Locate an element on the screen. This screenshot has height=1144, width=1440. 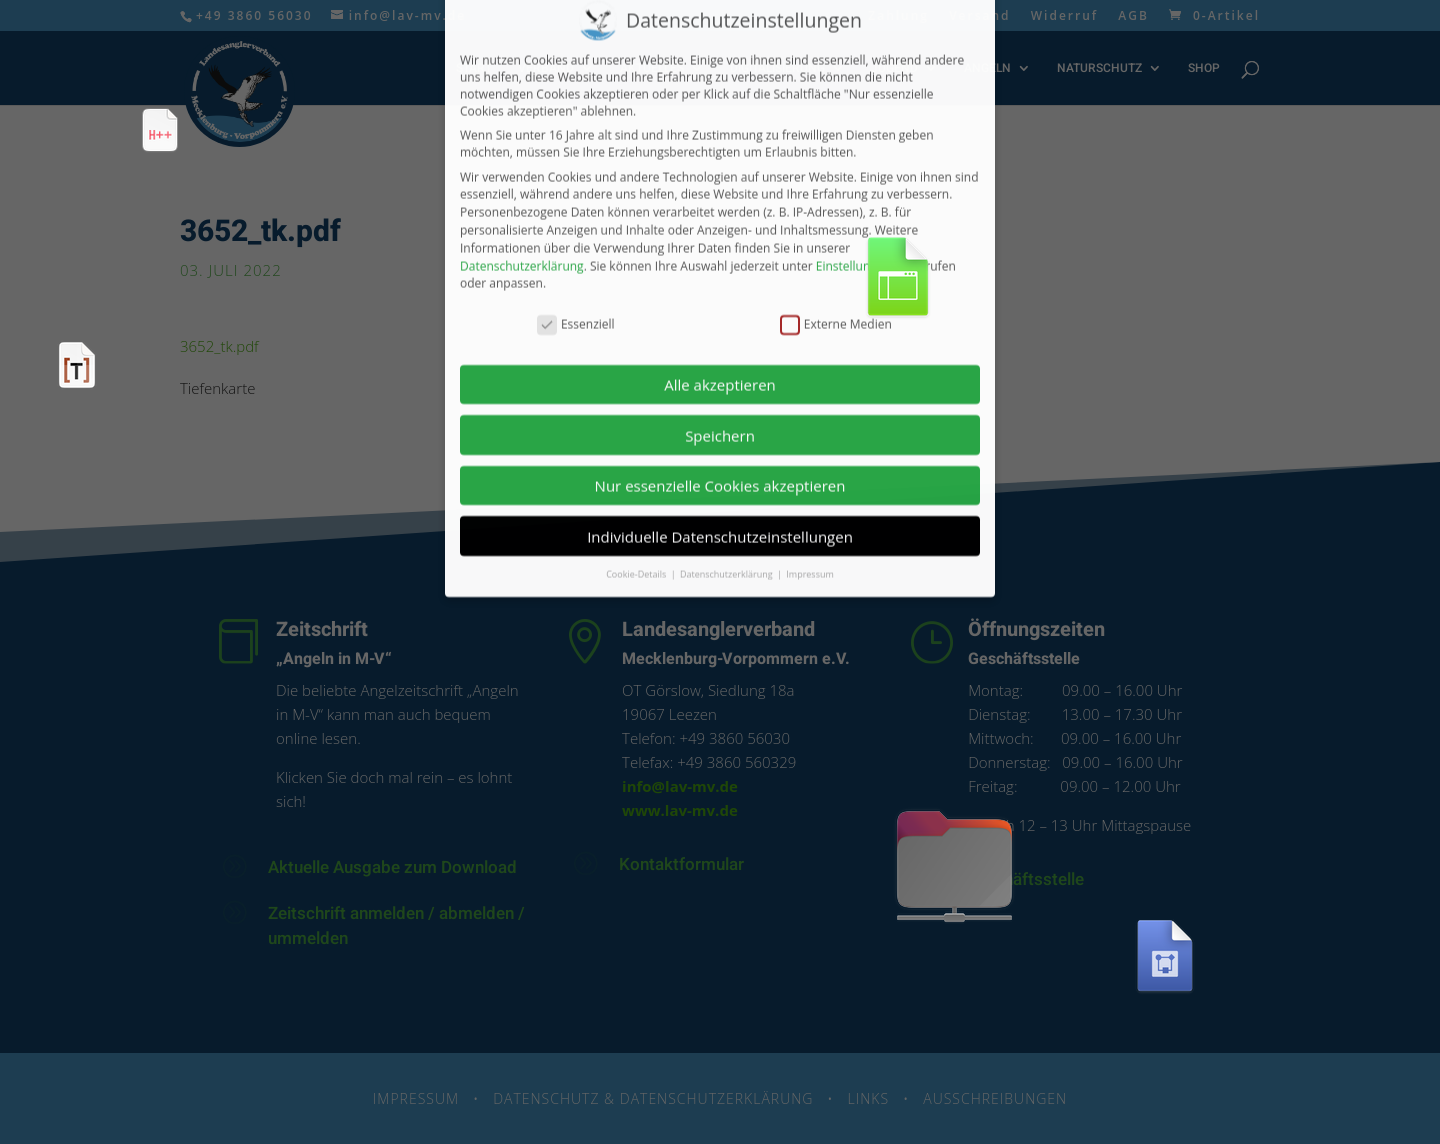
c++ header file is located at coordinates (160, 130).